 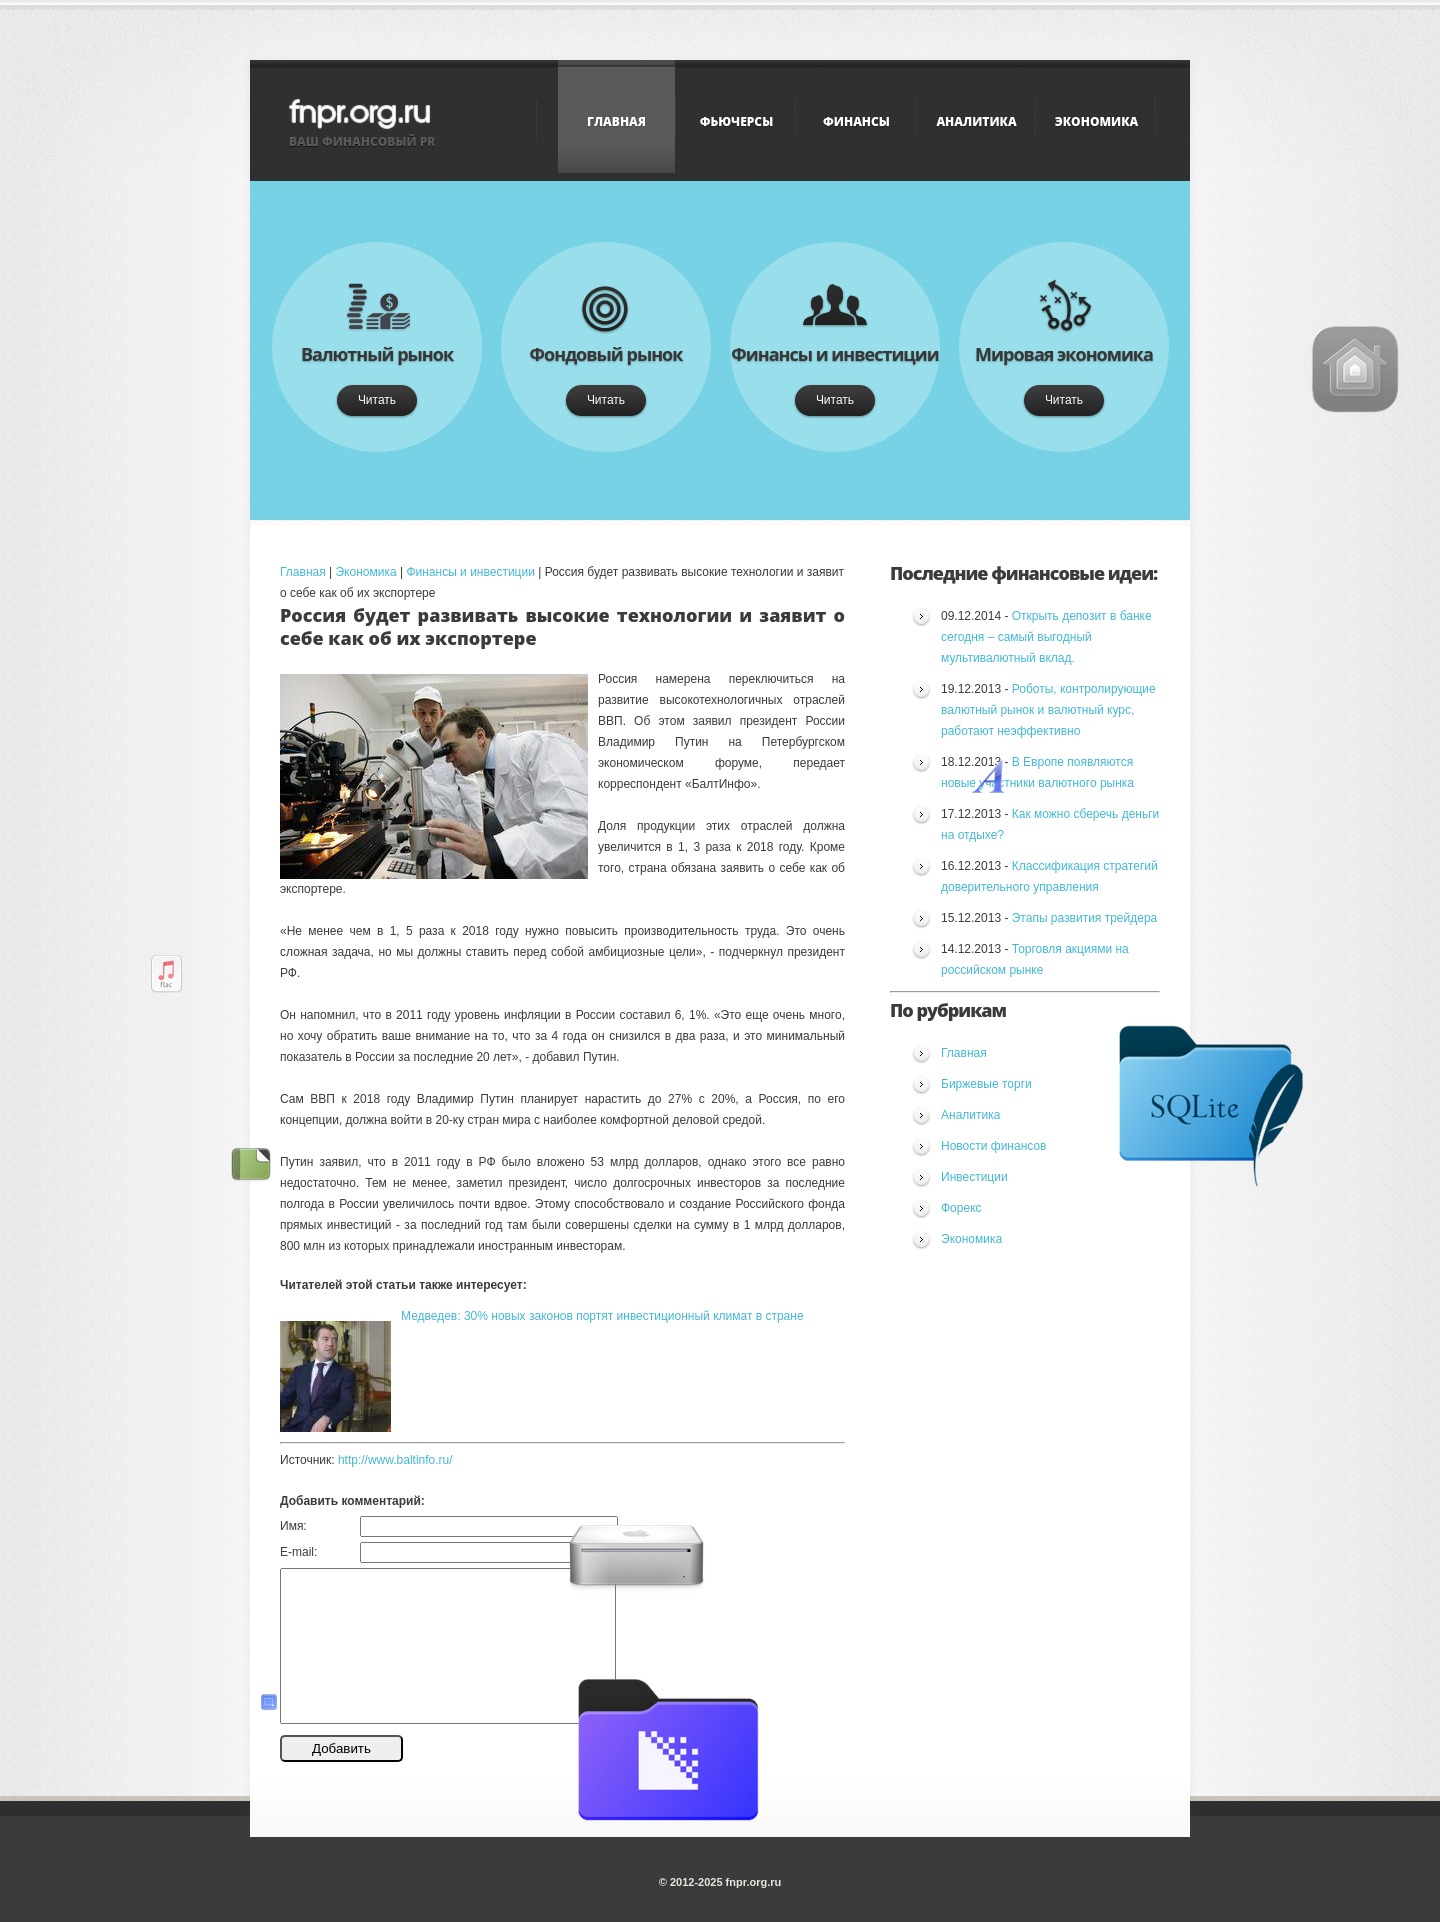 I want to click on take a screenshot, so click(x=269, y=1702).